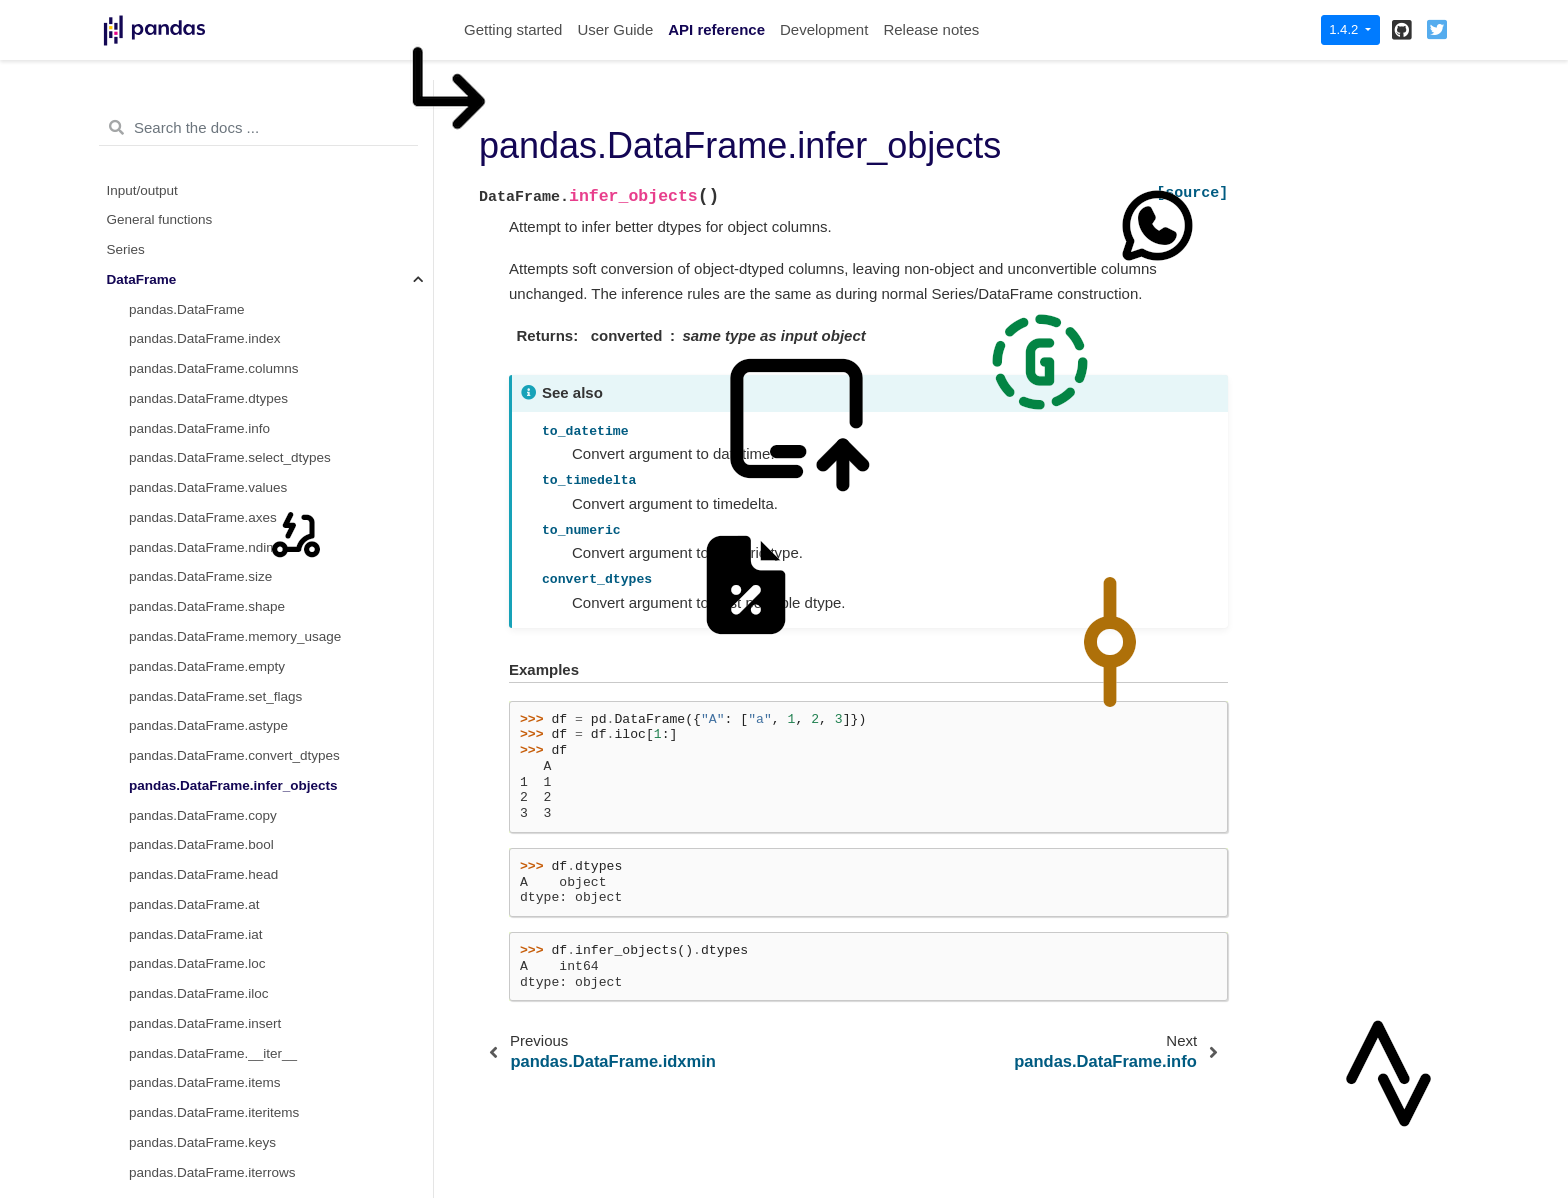 Image resolution: width=1568 pixels, height=1198 pixels. I want to click on upload content to tablet device, so click(796, 418).